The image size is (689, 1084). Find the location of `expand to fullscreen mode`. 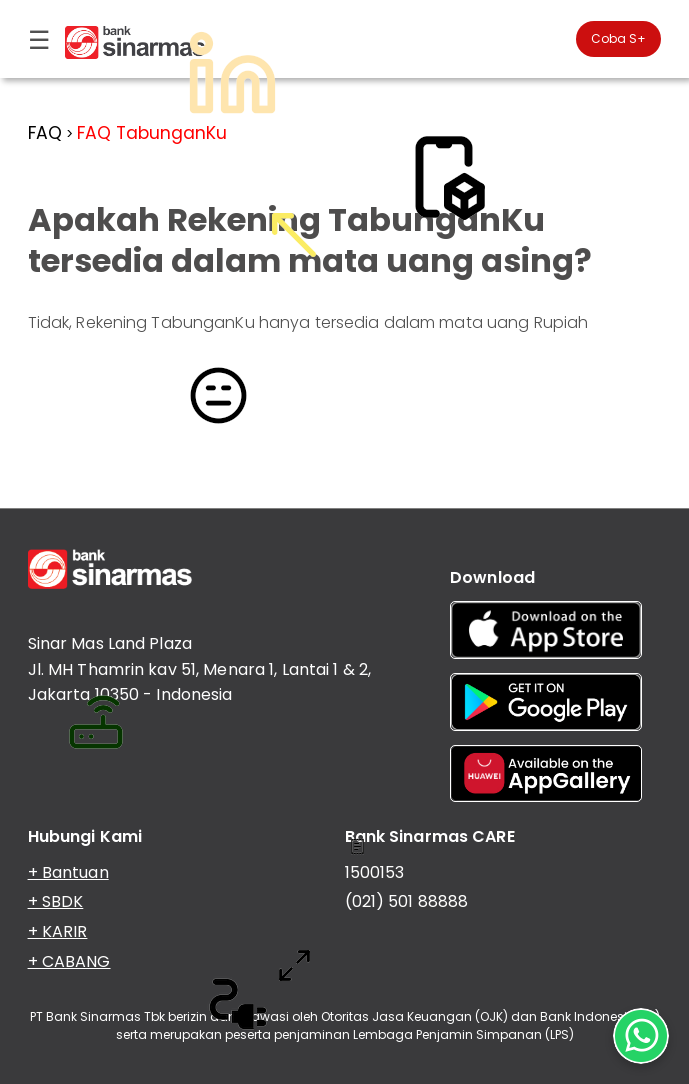

expand to fullscreen mode is located at coordinates (294, 965).